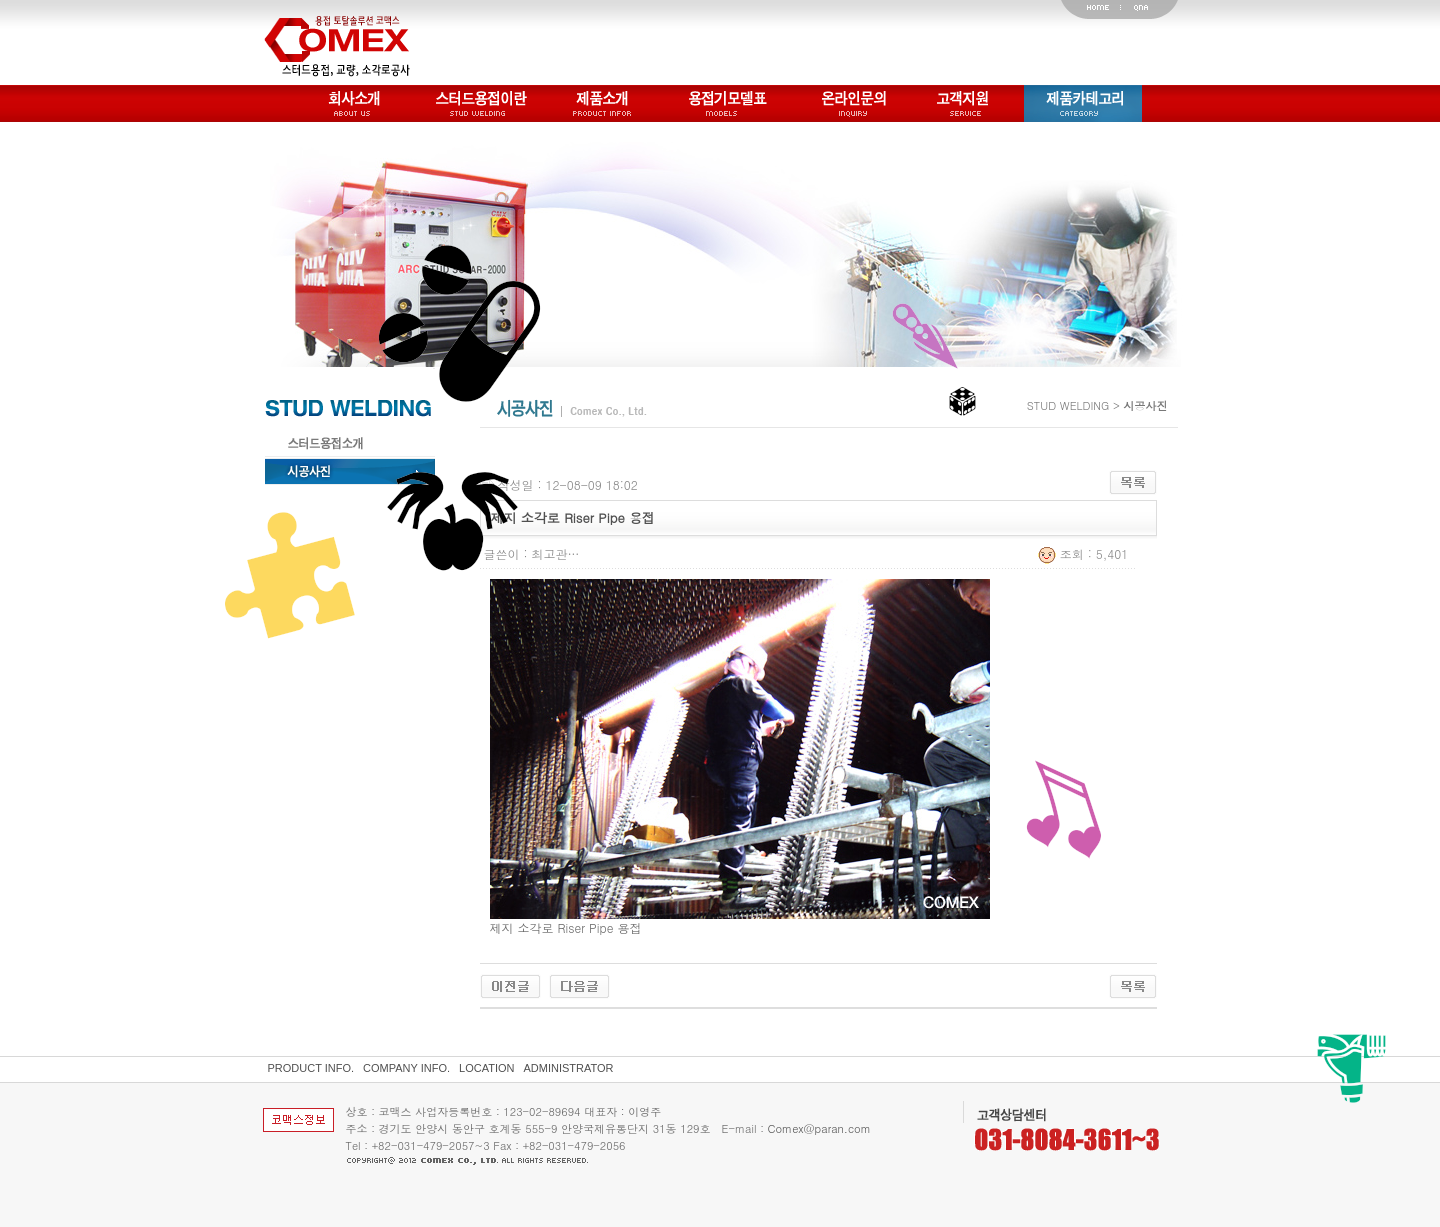  Describe the element at coordinates (289, 575) in the screenshot. I see `access plugins or extensions` at that location.